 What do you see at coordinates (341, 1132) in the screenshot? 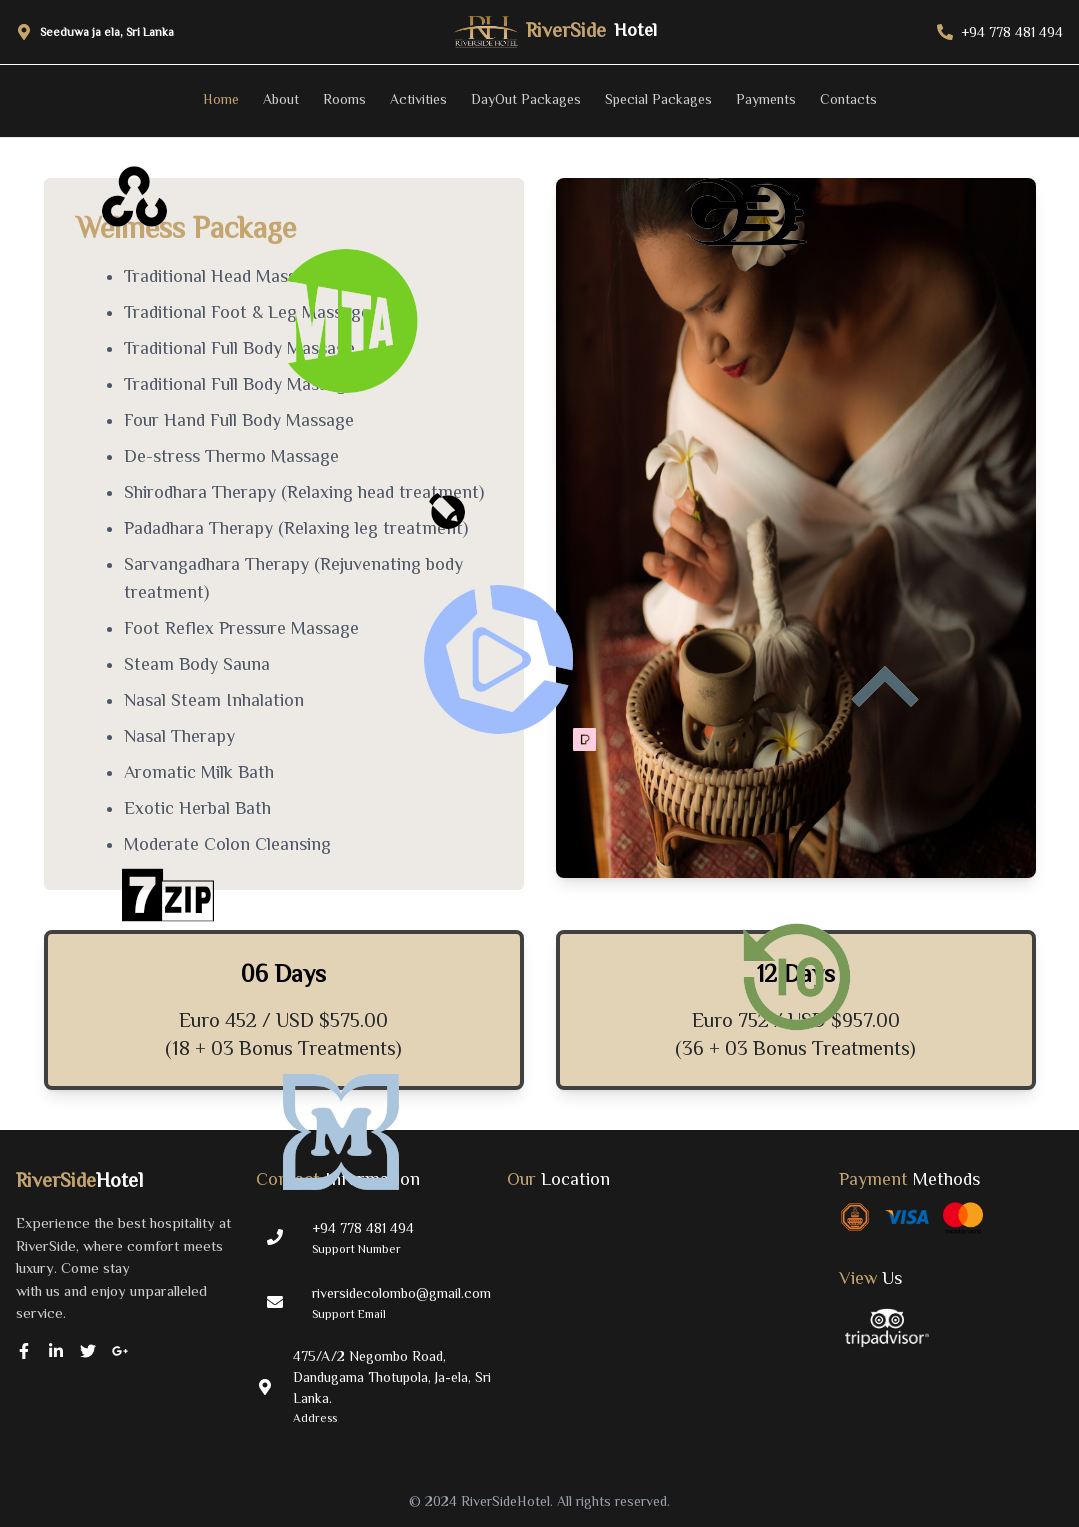
I see `müller brand logo` at bounding box center [341, 1132].